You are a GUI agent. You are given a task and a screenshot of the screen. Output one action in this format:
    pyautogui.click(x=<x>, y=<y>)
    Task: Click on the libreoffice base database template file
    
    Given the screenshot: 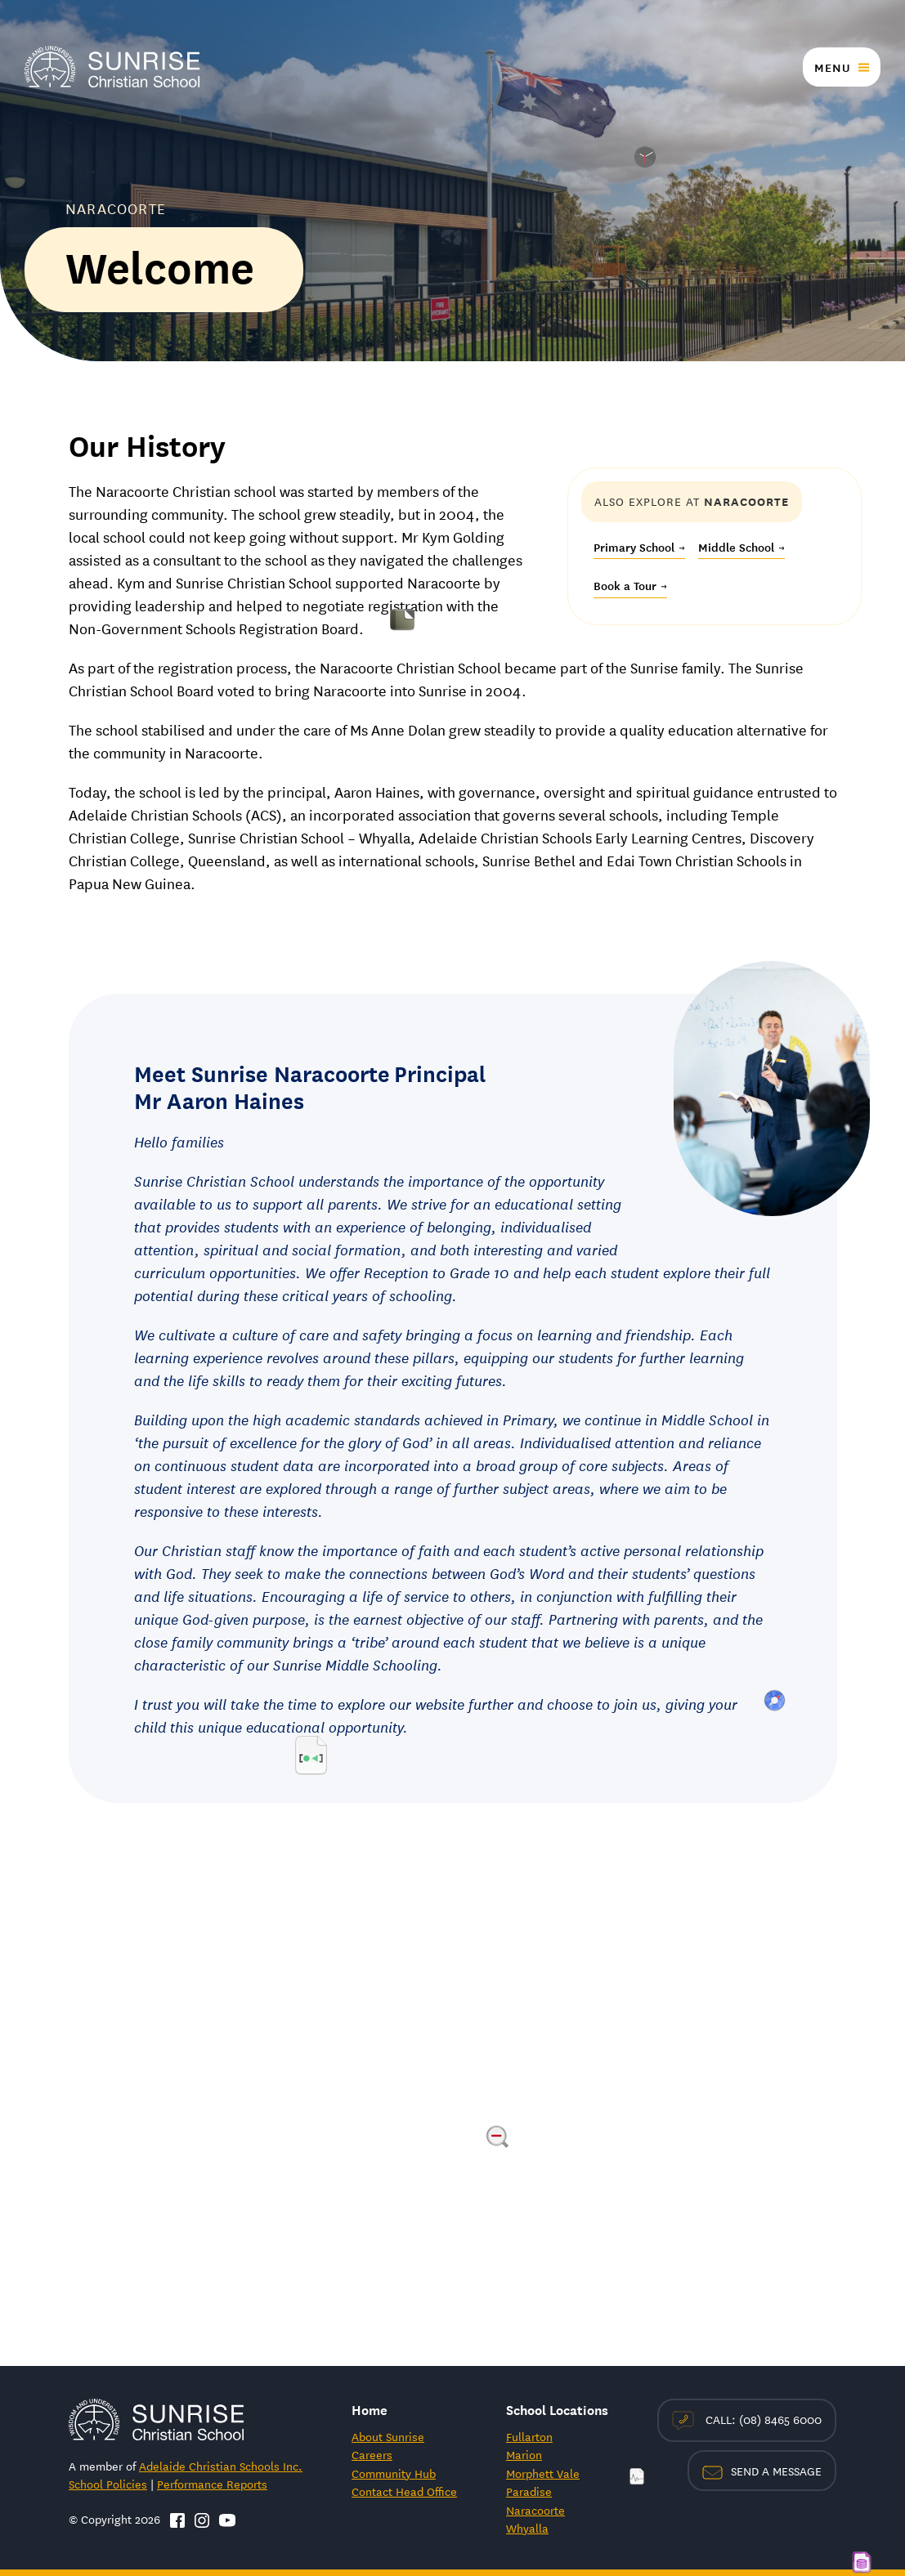 What is the action you would take?
    pyautogui.click(x=862, y=2562)
    